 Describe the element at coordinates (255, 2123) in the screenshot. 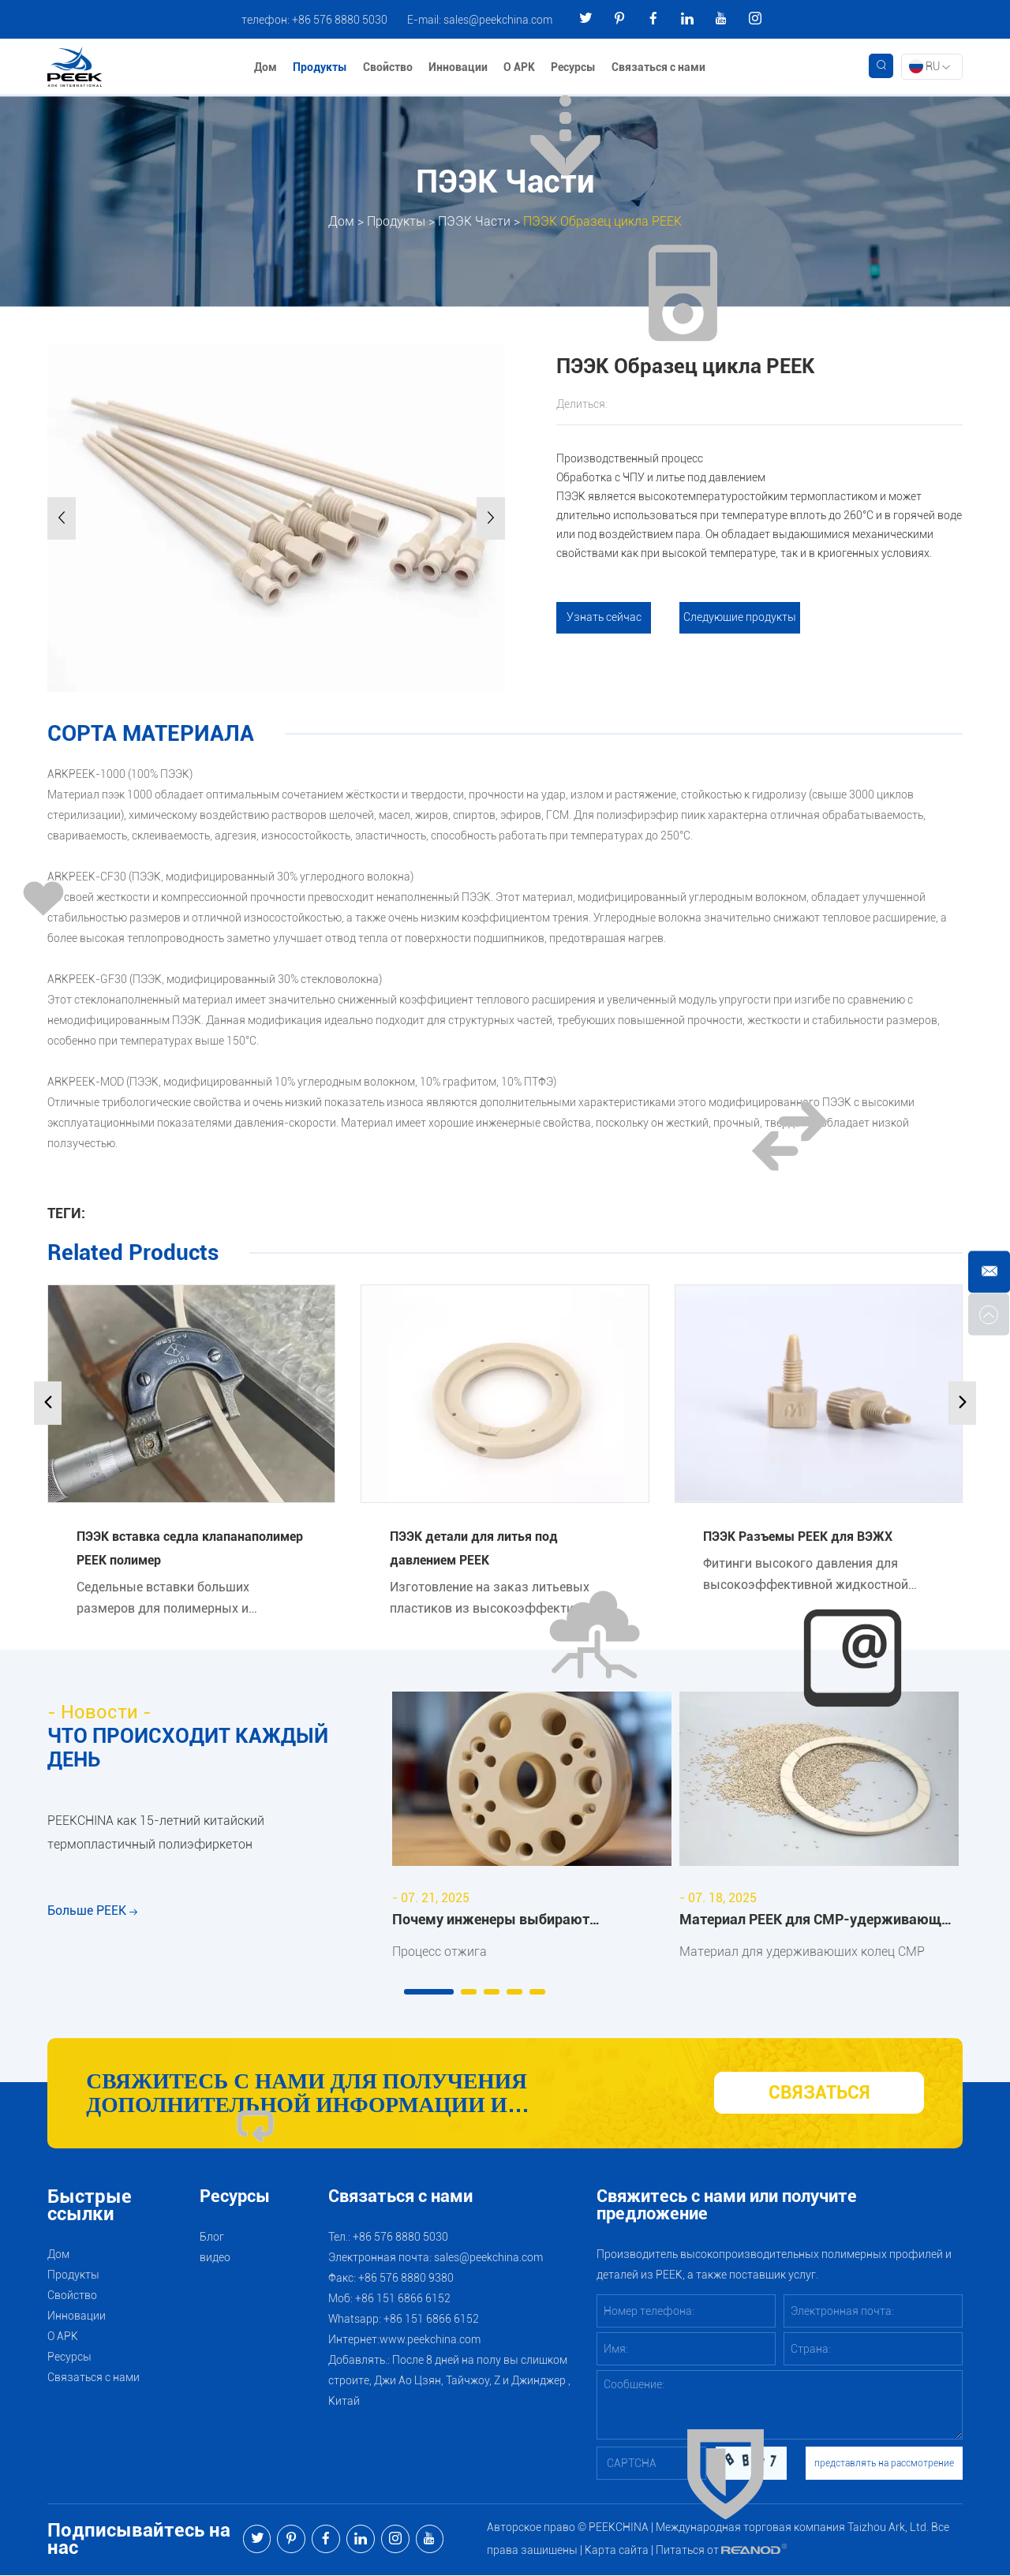

I see `enable repeat mode for current playlist` at that location.